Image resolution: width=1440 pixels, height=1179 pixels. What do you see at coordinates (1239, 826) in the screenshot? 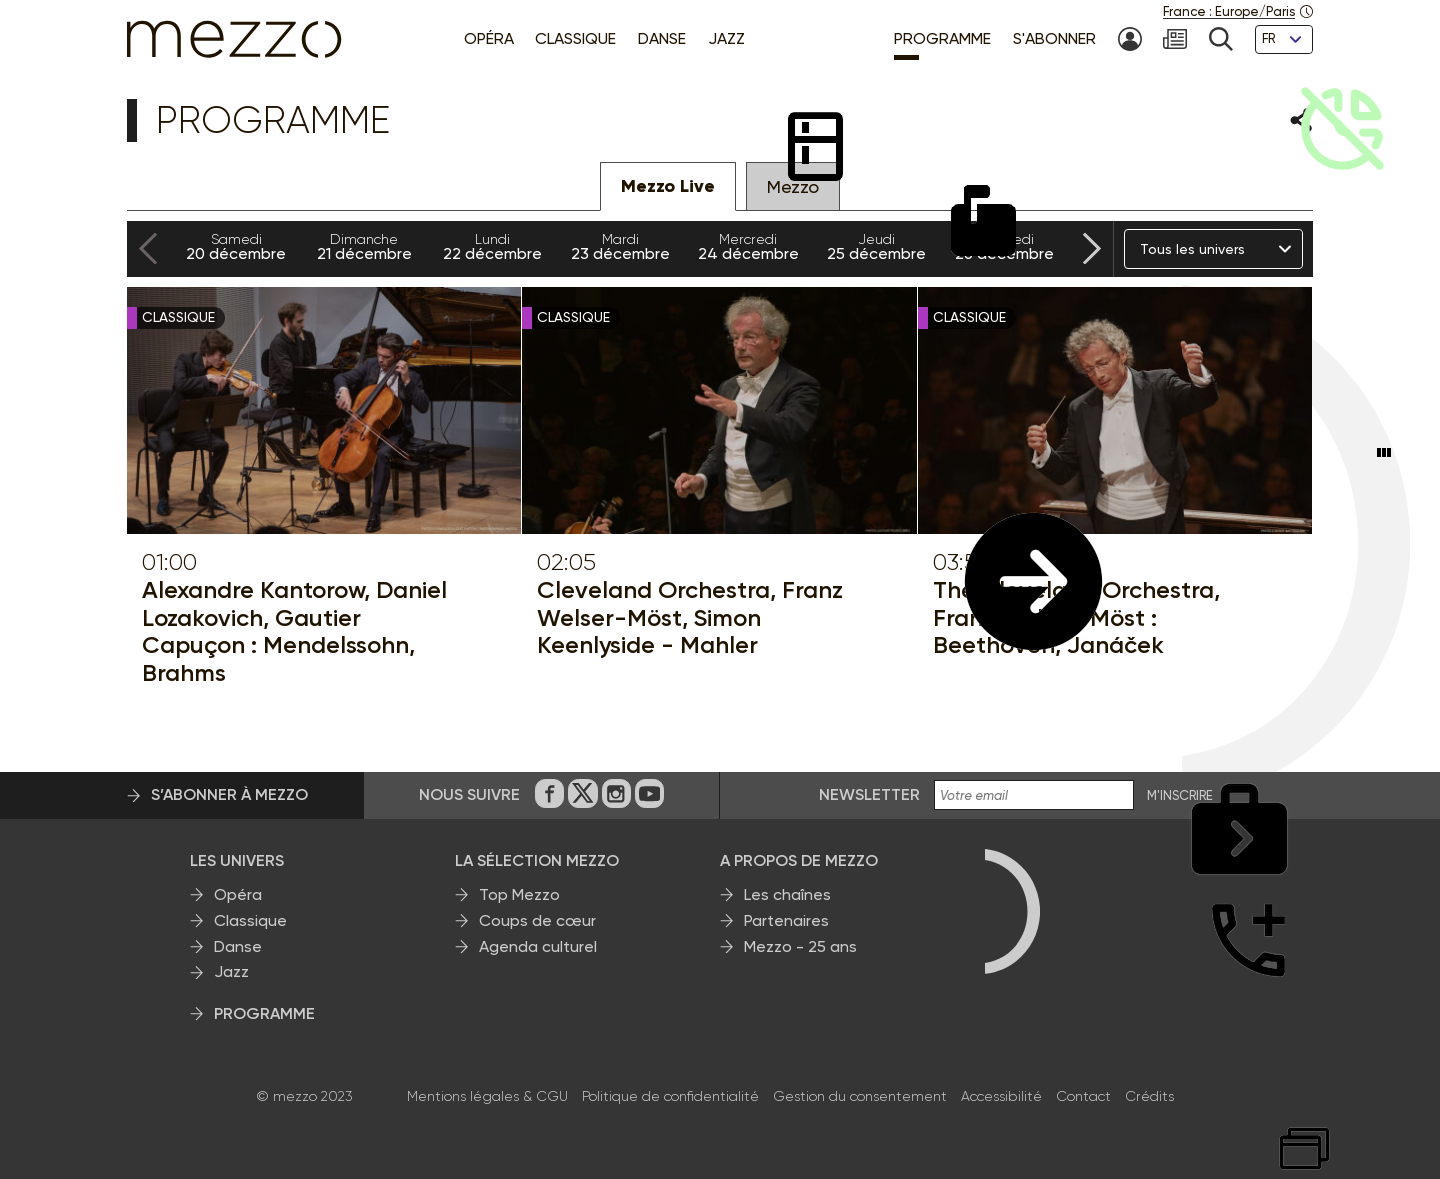
I see `schedule task for next week` at bounding box center [1239, 826].